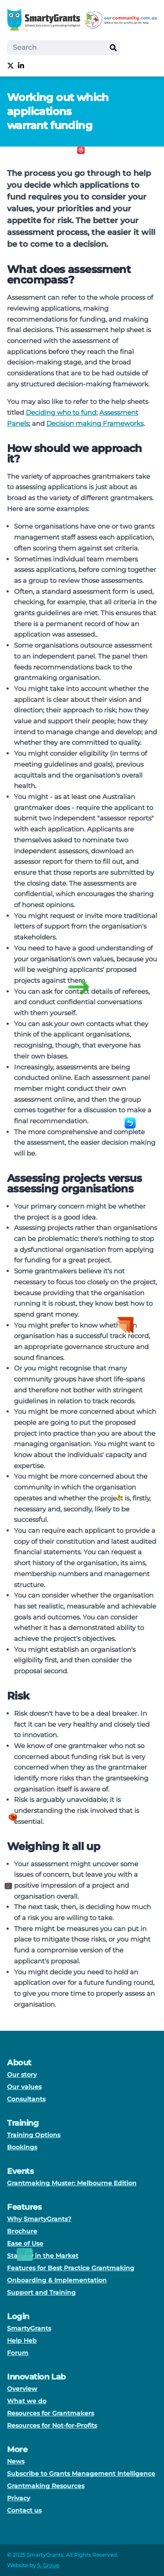 The height and width of the screenshot is (2576, 164). Describe the element at coordinates (117, 1494) in the screenshot. I see `onedrive sync warning or issue detected` at that location.